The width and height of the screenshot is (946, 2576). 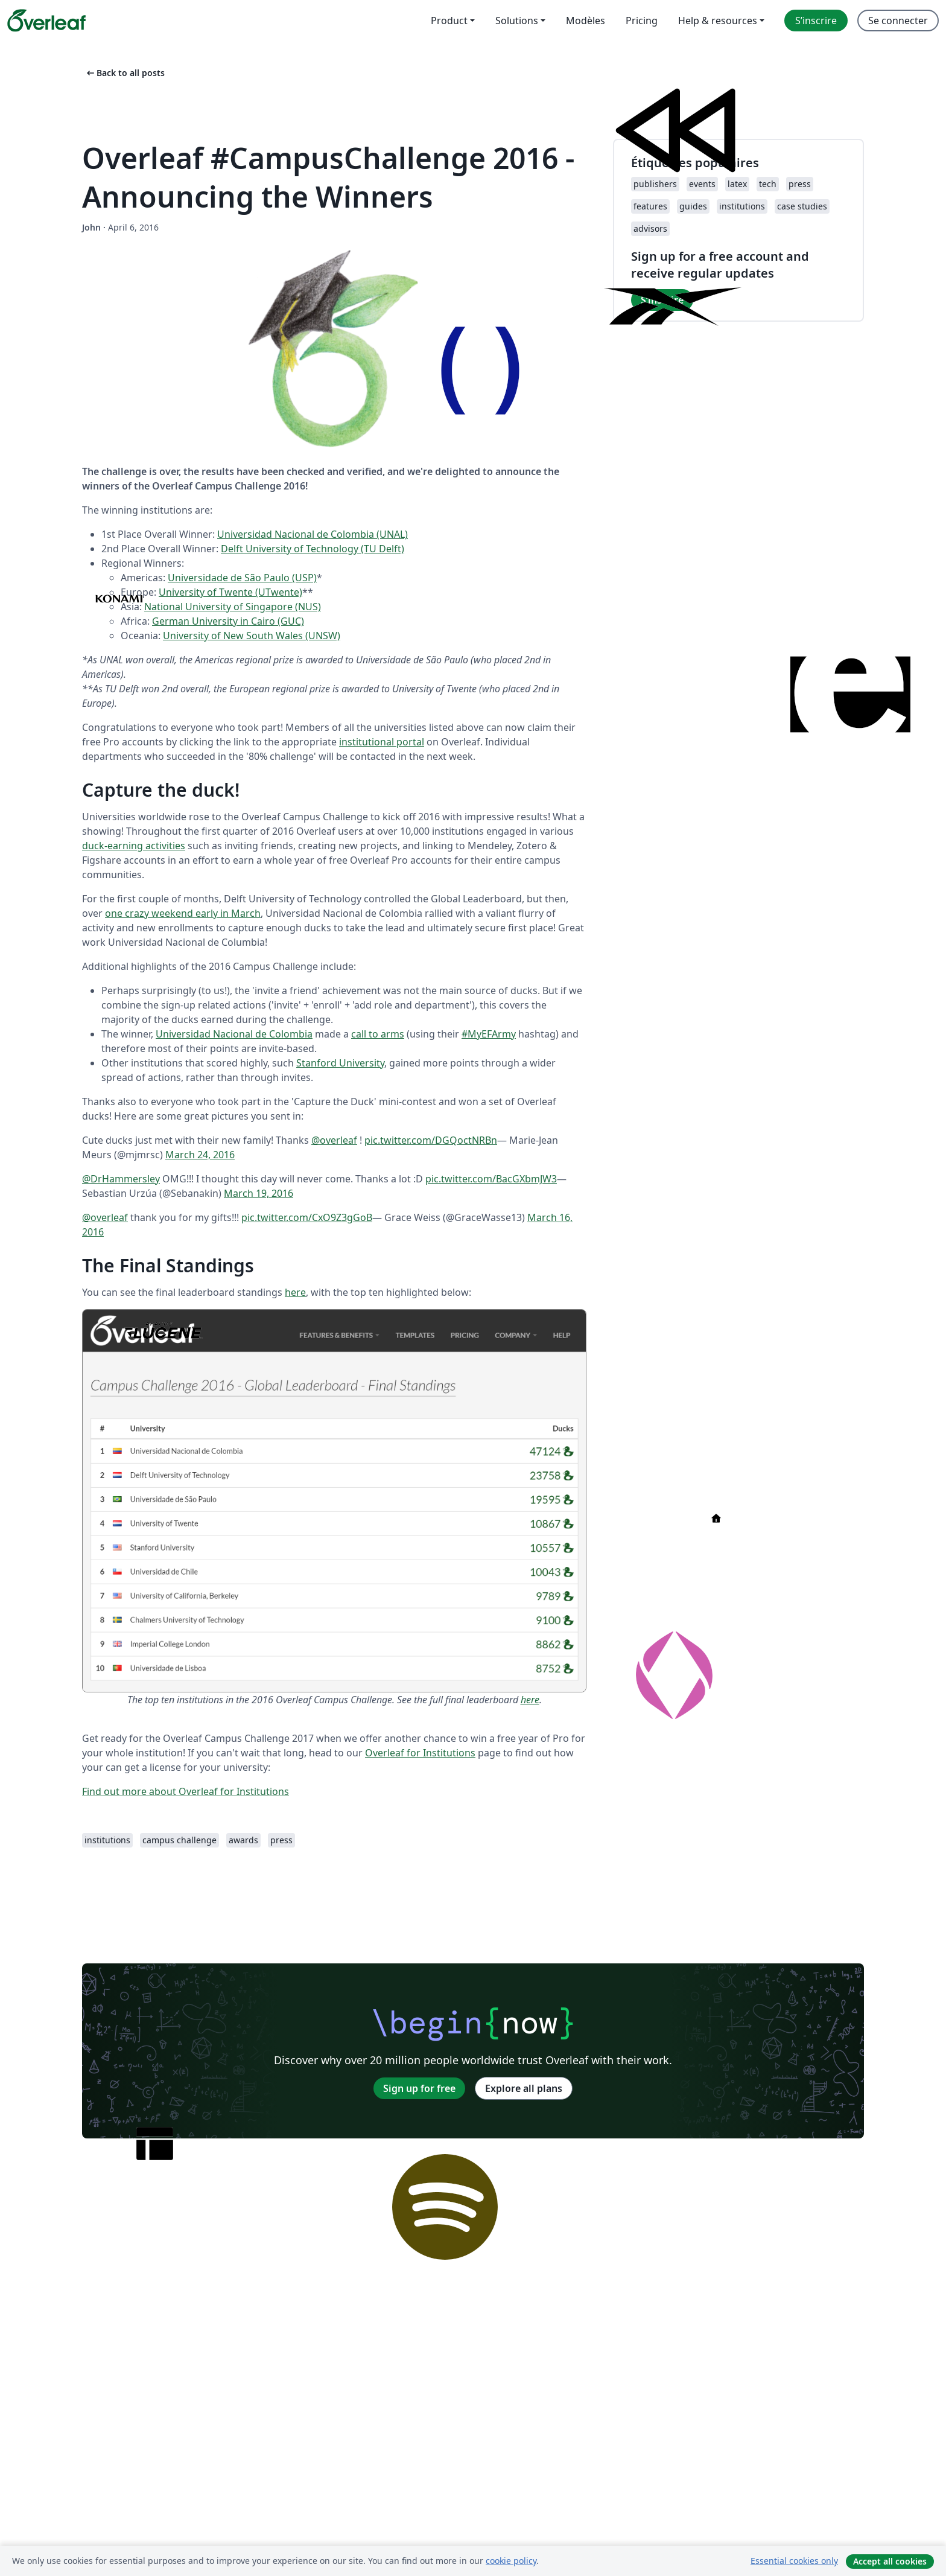 What do you see at coordinates (445, 2207) in the screenshot?
I see `open Spotify` at bounding box center [445, 2207].